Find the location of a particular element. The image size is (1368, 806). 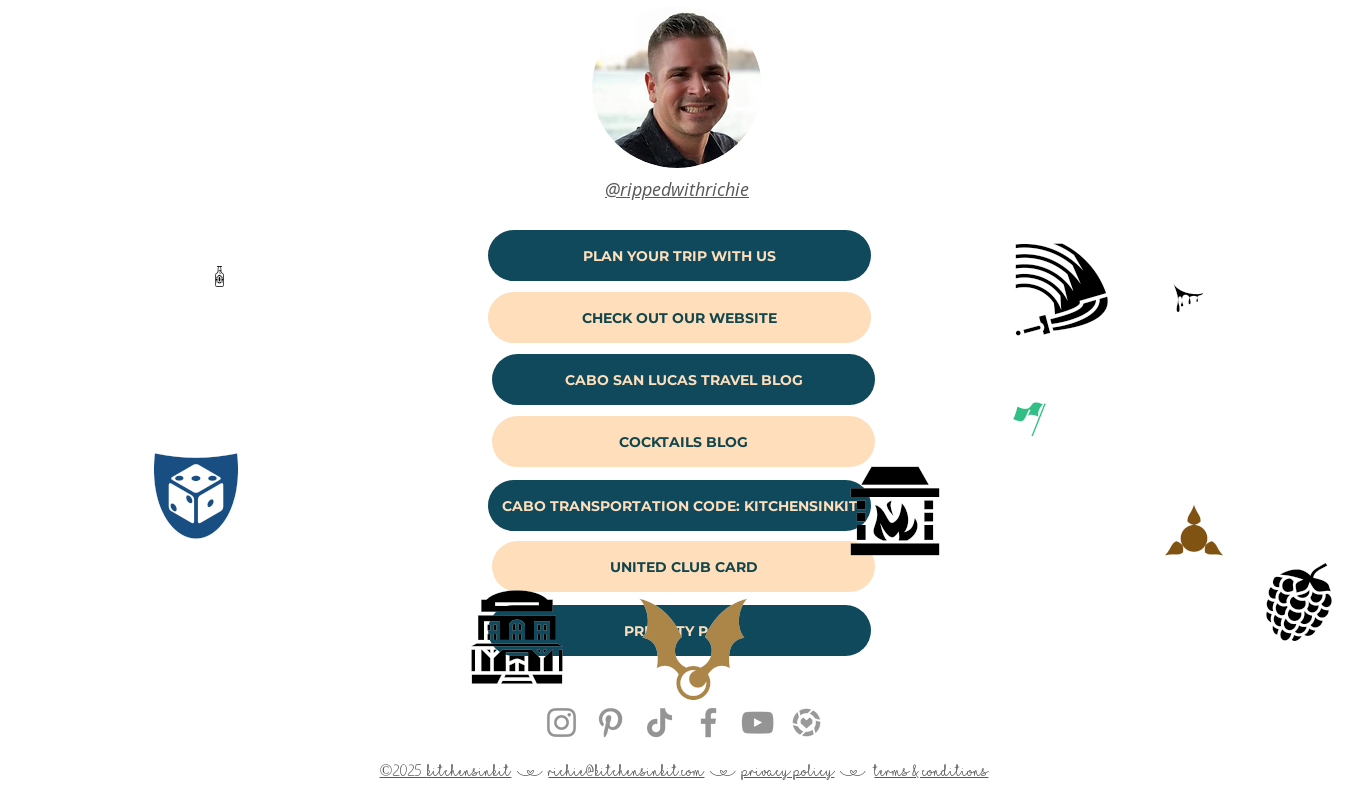

access fireplace or heating controls is located at coordinates (895, 511).